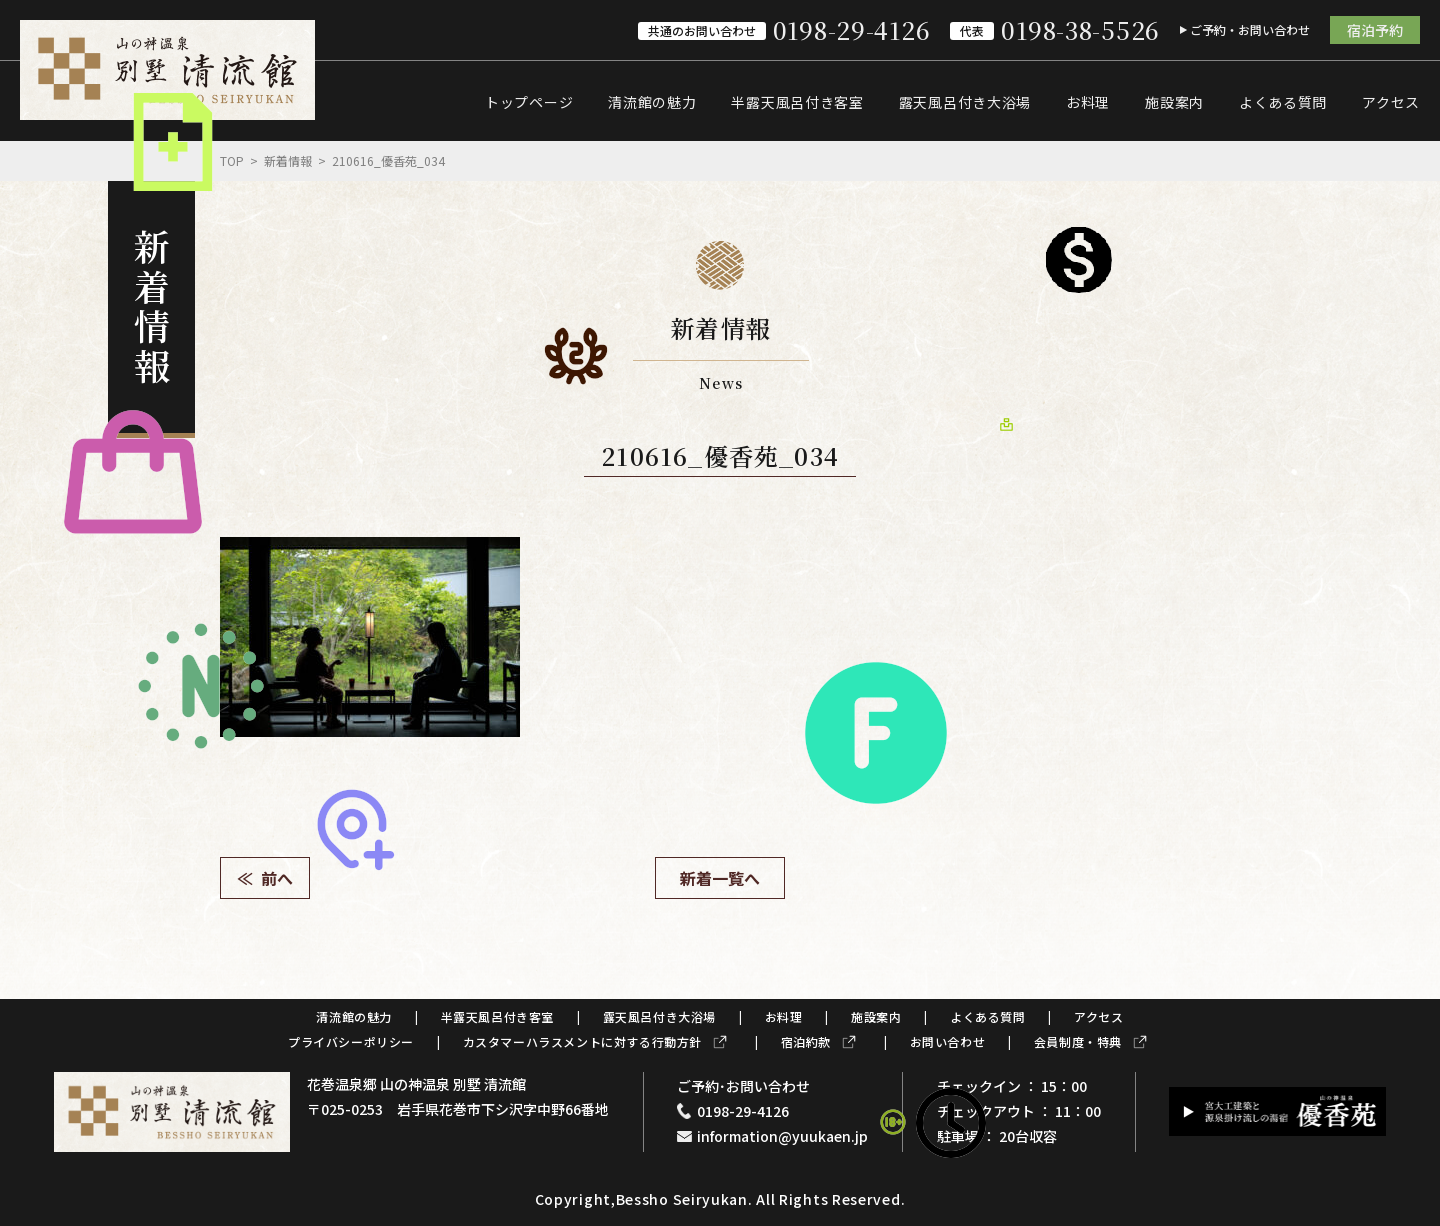  What do you see at coordinates (1079, 260) in the screenshot?
I see `view earnings or payment information` at bounding box center [1079, 260].